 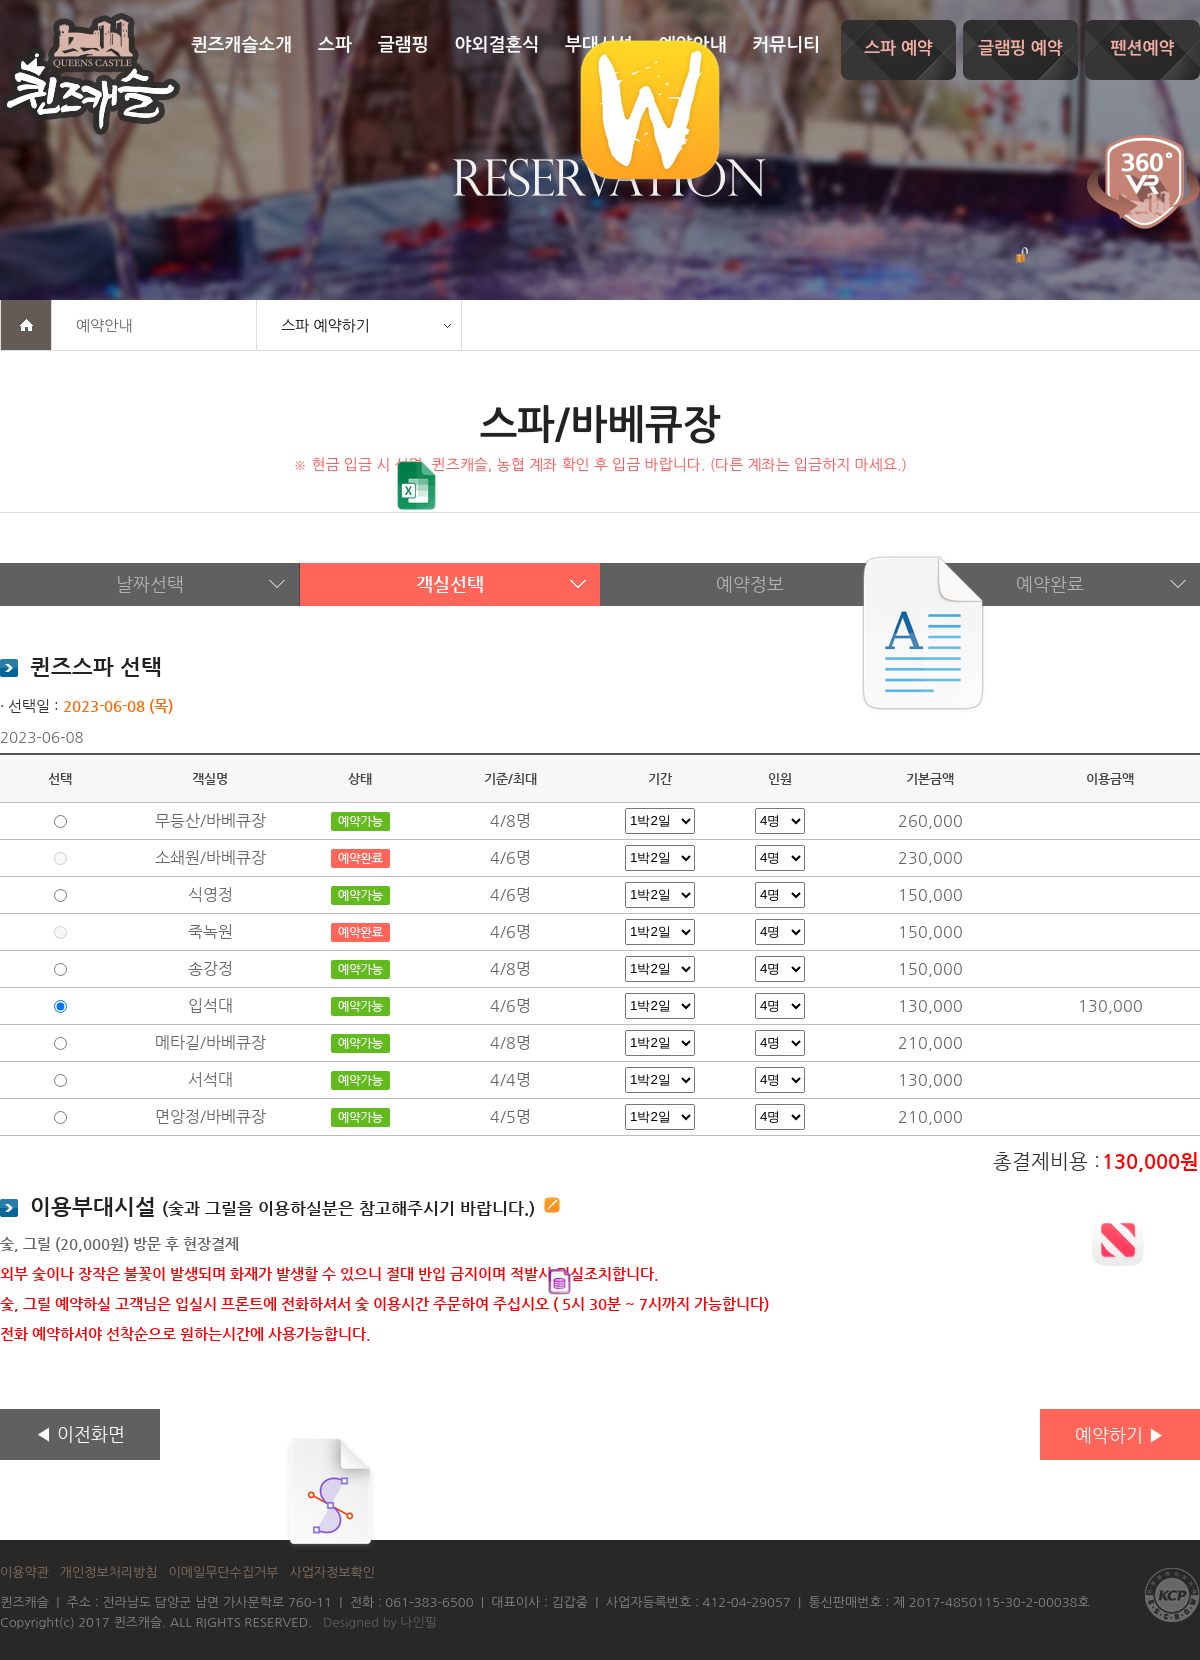 I want to click on libreoffice base database file, so click(x=559, y=1281).